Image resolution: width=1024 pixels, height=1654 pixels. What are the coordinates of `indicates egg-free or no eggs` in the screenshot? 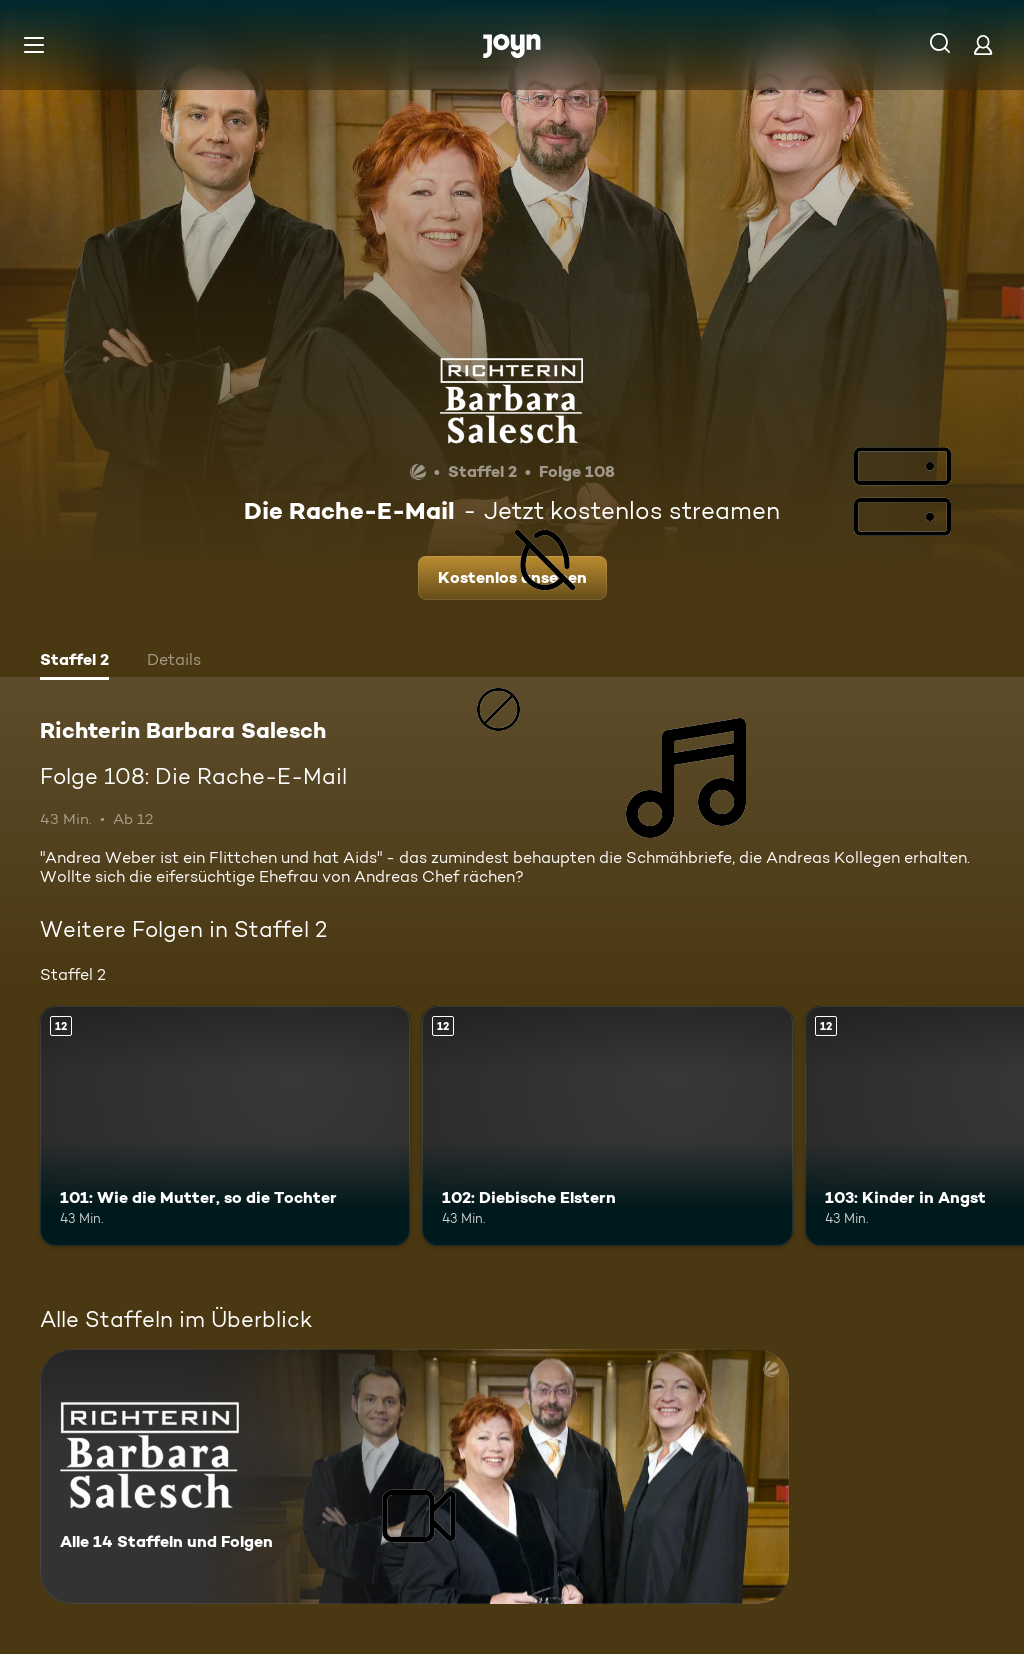 It's located at (545, 560).